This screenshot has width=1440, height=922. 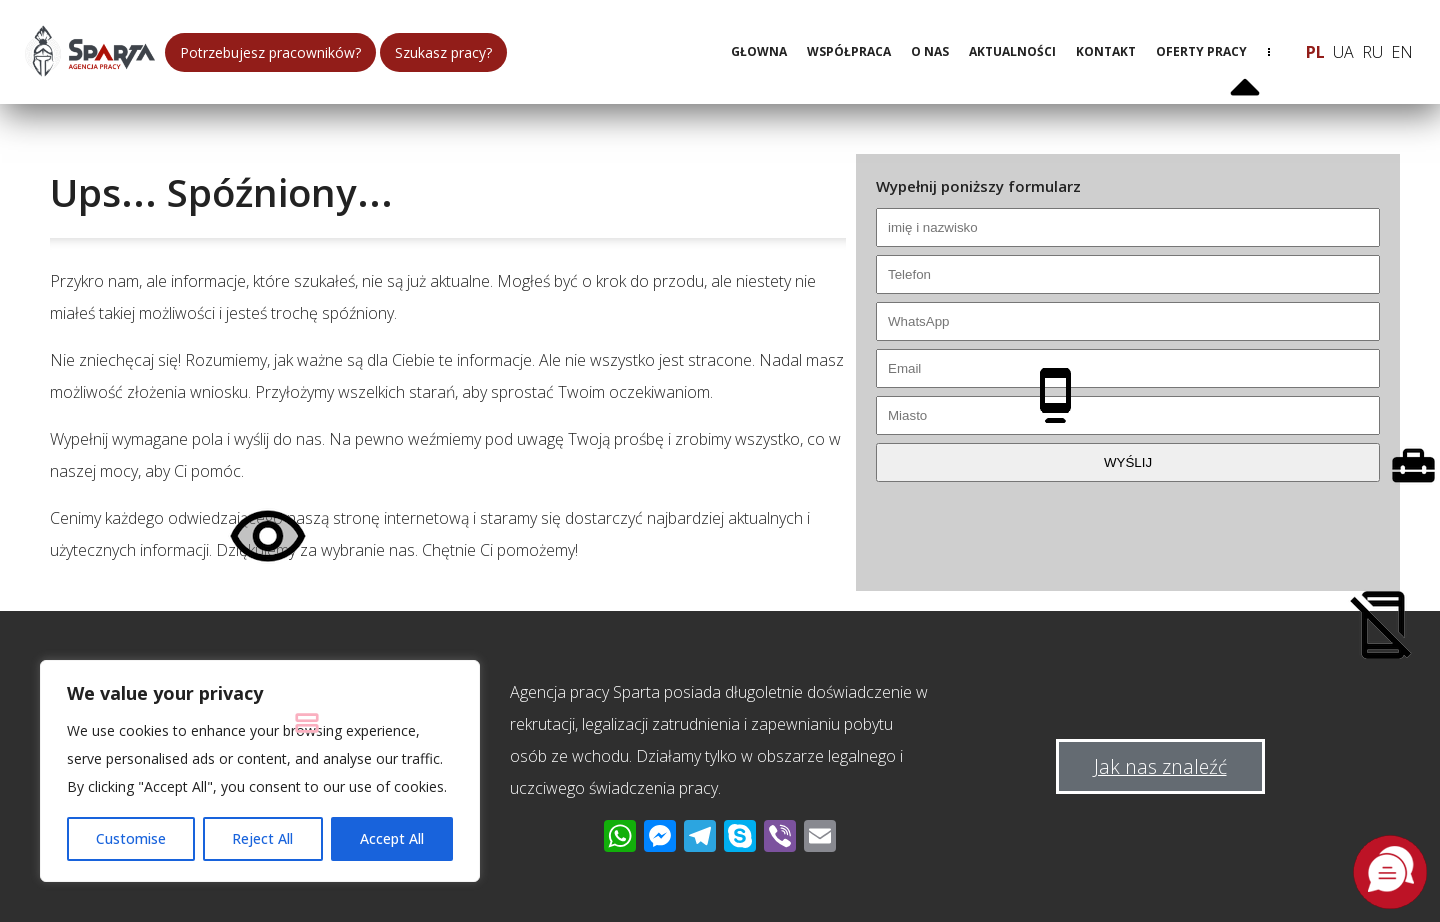 I want to click on dock your device to a charging station, so click(x=1055, y=395).